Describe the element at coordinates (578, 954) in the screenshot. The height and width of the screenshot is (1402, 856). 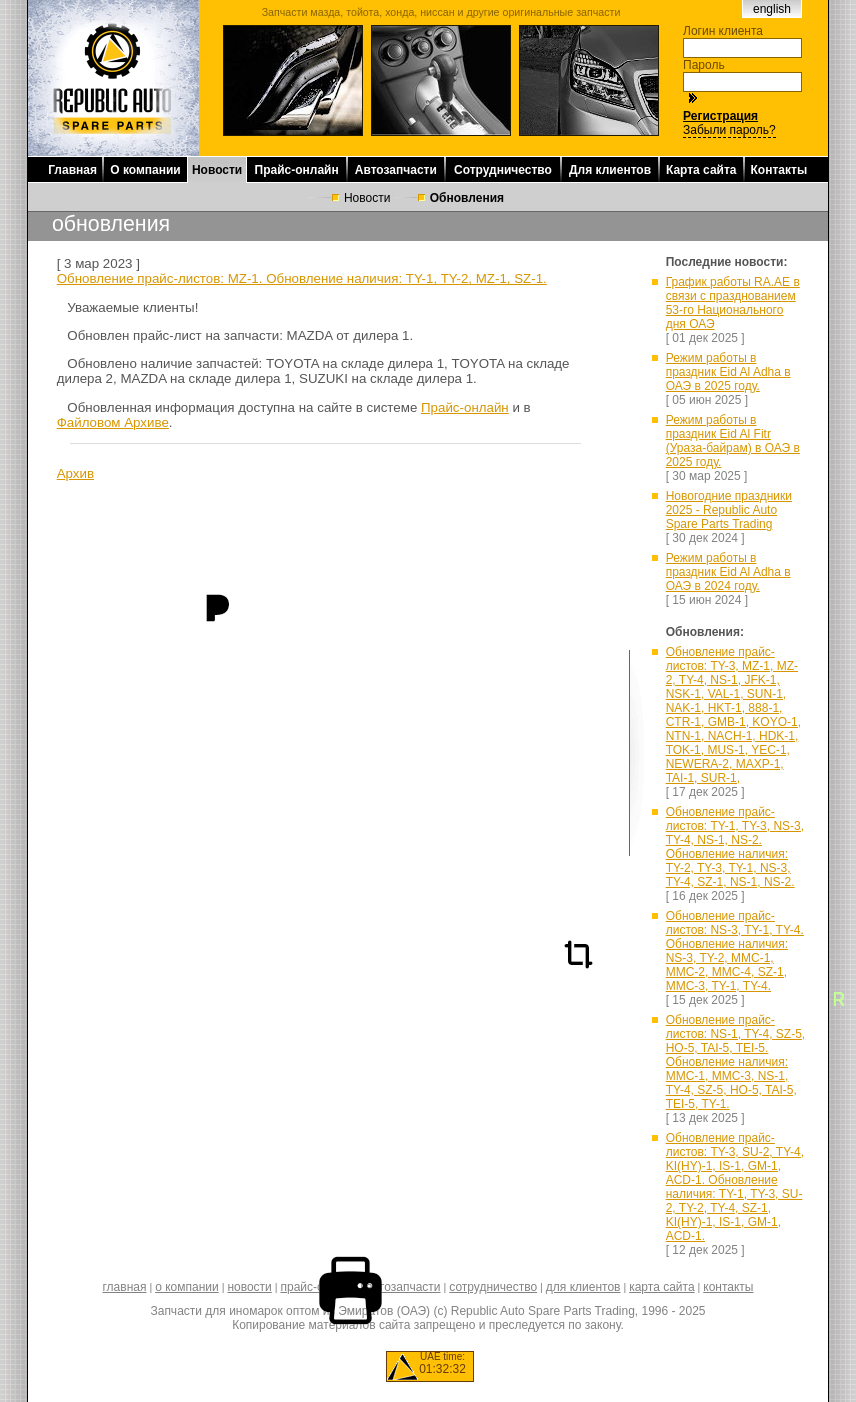
I see `crop or resize an image` at that location.